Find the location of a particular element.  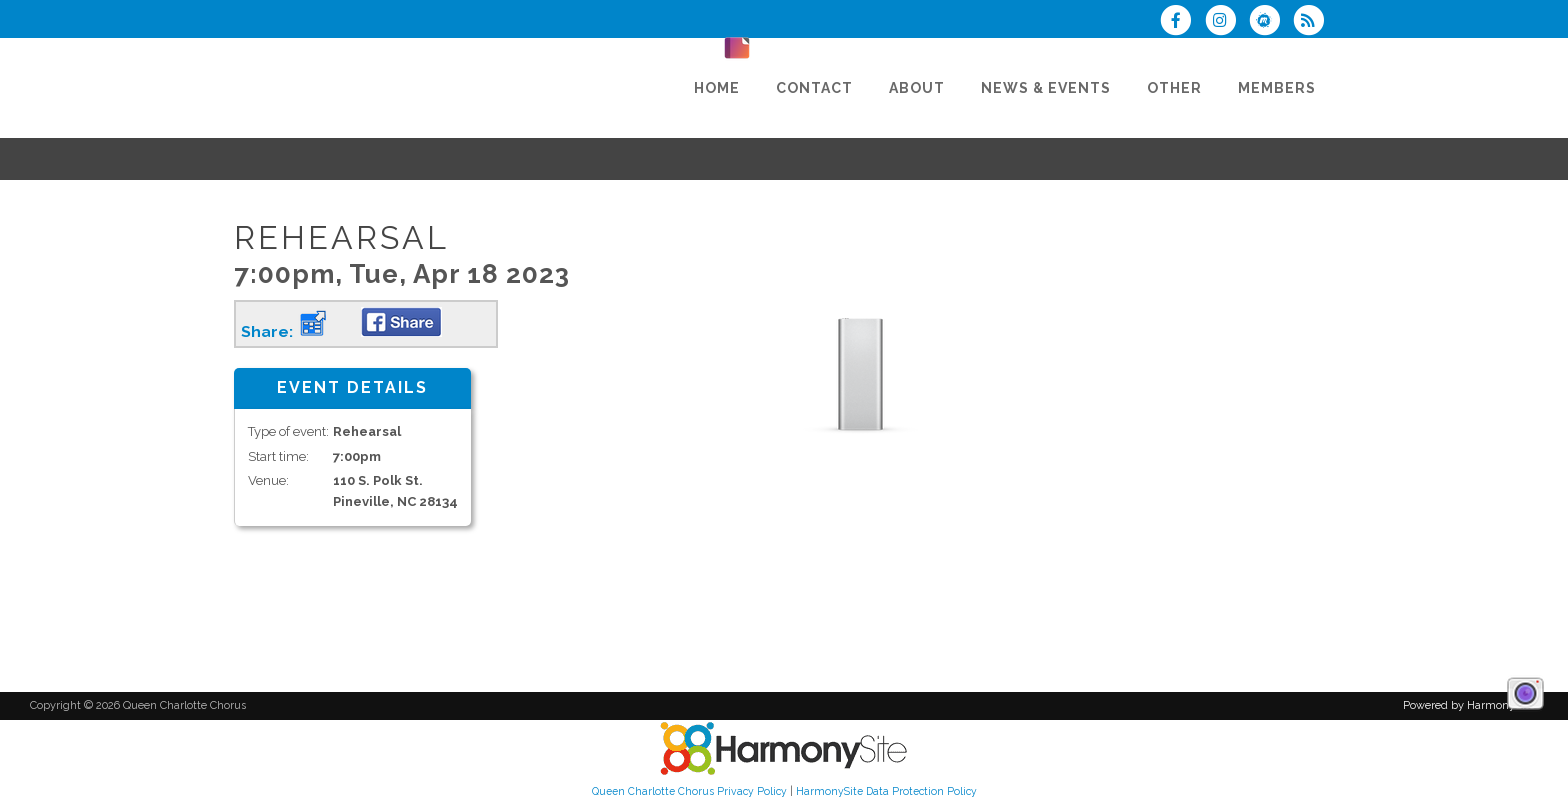

iPod nano device connected is located at coordinates (860, 376).